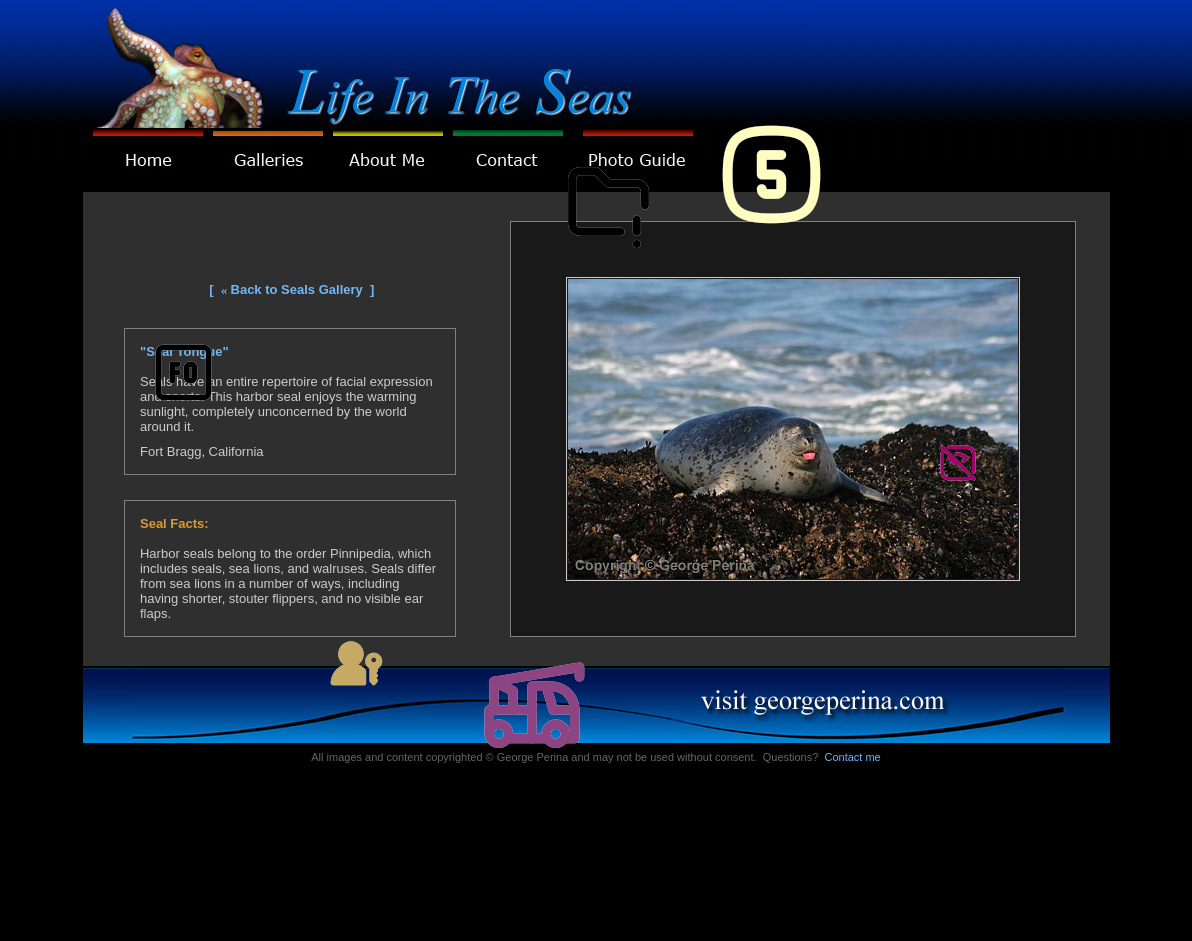 The width and height of the screenshot is (1192, 941). Describe the element at coordinates (958, 463) in the screenshot. I see `indicates scaling or resizing is disabled` at that location.